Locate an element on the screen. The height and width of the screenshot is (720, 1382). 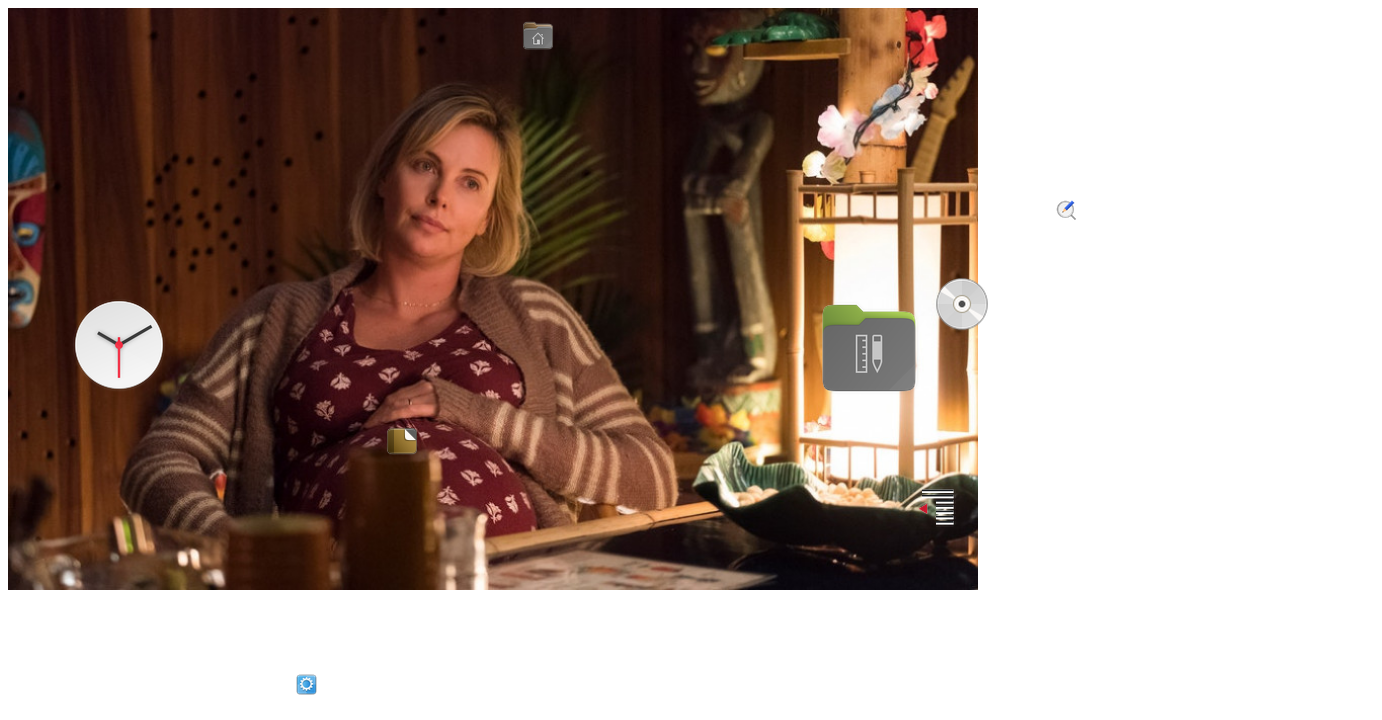
change desktop wallpaper settings is located at coordinates (402, 440).